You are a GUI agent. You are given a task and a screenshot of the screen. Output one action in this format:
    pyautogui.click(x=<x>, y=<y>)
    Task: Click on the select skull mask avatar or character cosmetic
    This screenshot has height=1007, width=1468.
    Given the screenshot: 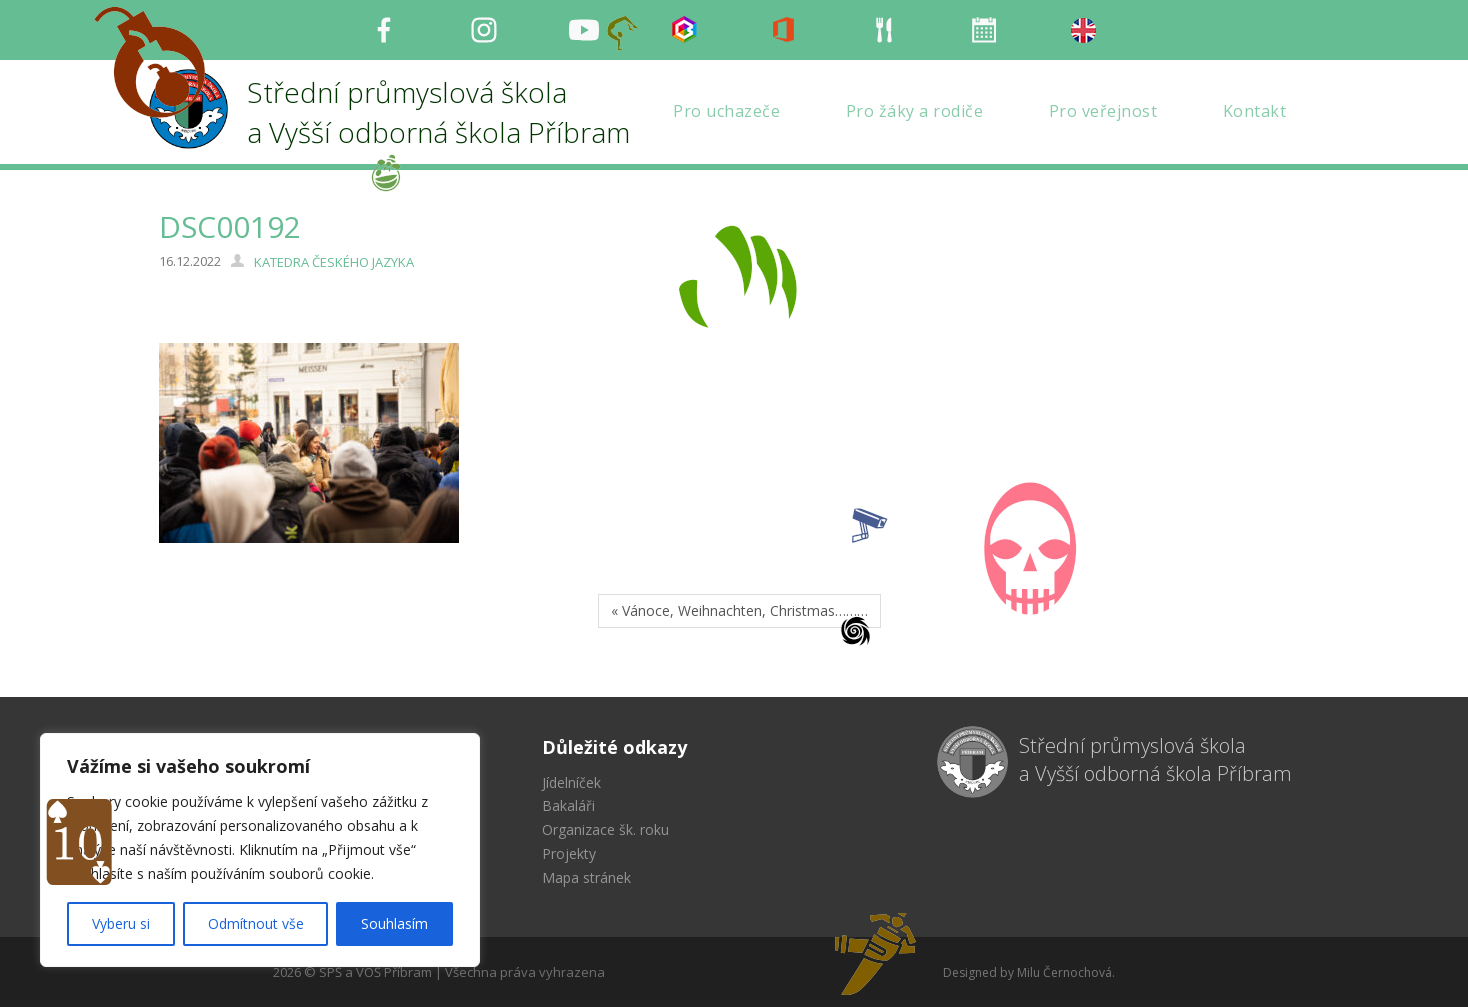 What is the action you would take?
    pyautogui.click(x=1029, y=548)
    